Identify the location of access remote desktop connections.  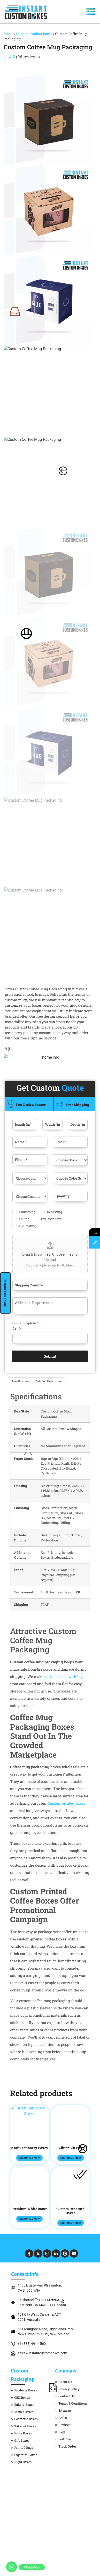
(91, 10).